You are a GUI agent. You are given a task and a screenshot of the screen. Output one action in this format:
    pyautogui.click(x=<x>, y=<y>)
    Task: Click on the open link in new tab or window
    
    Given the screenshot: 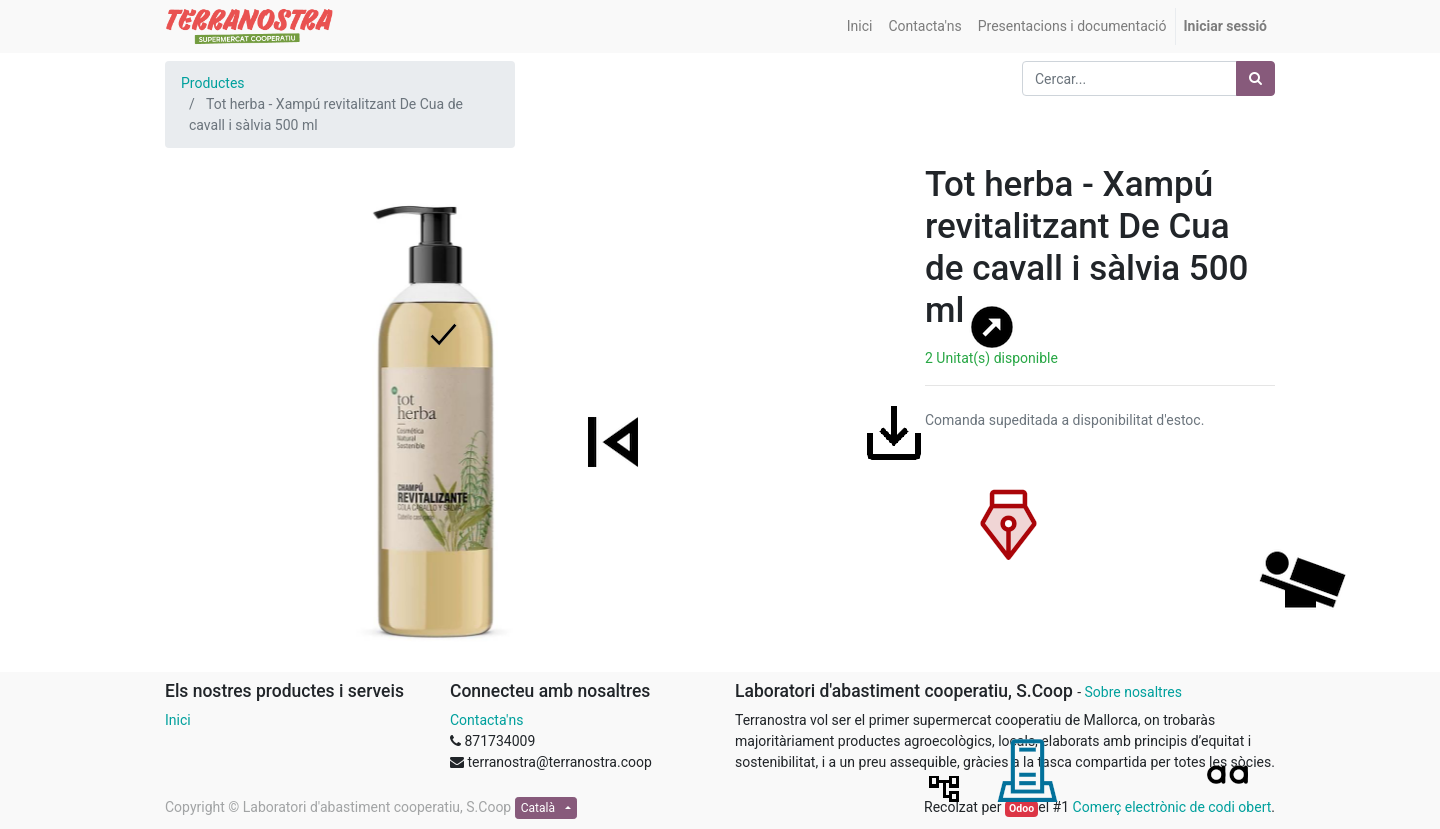 What is the action you would take?
    pyautogui.click(x=992, y=327)
    